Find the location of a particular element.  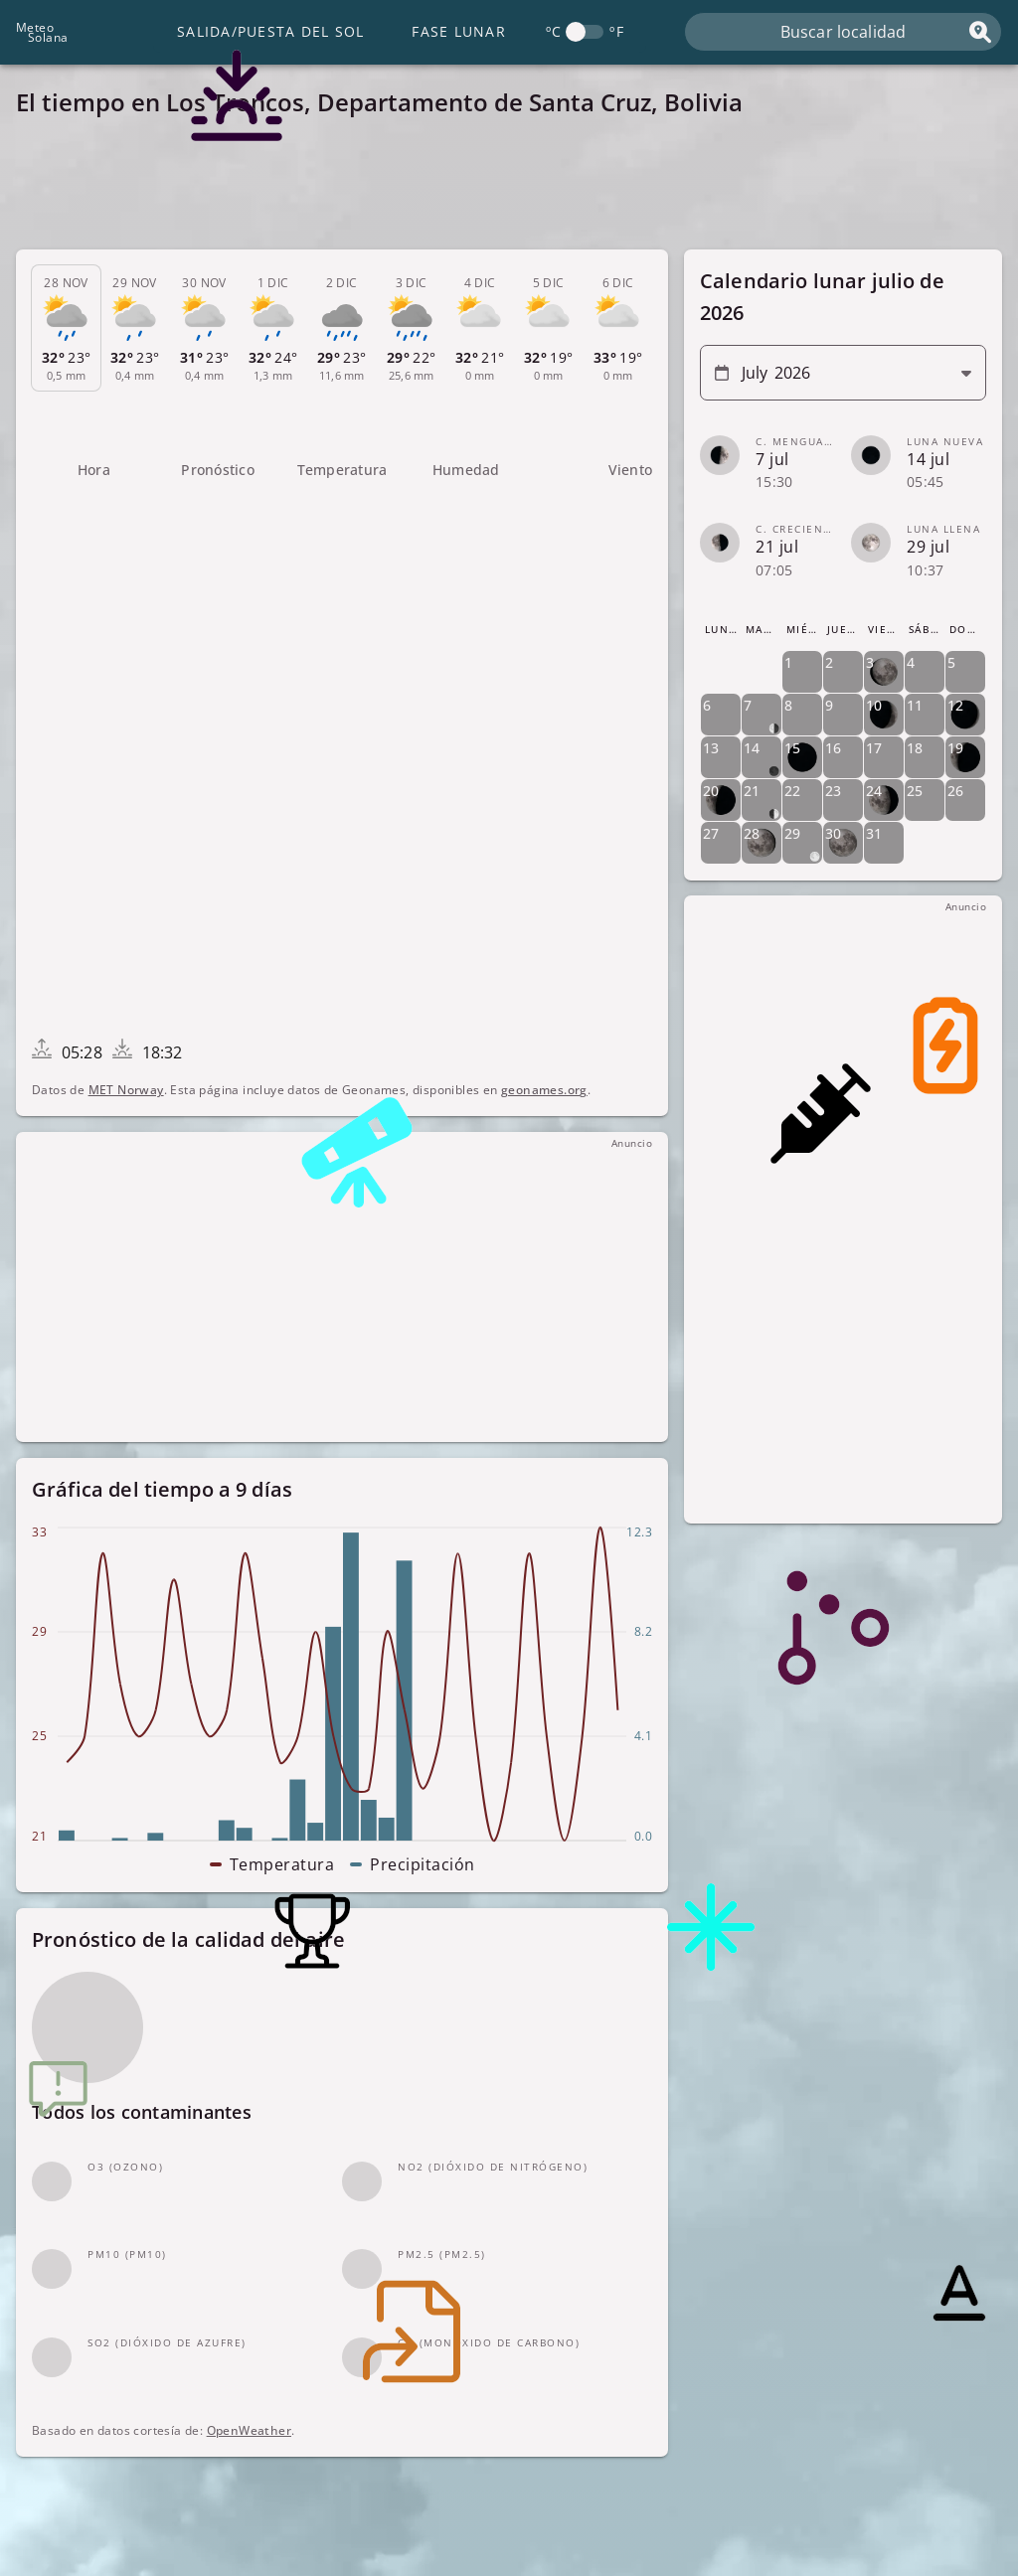

view the merge queue for pending pull requests is located at coordinates (833, 1623).